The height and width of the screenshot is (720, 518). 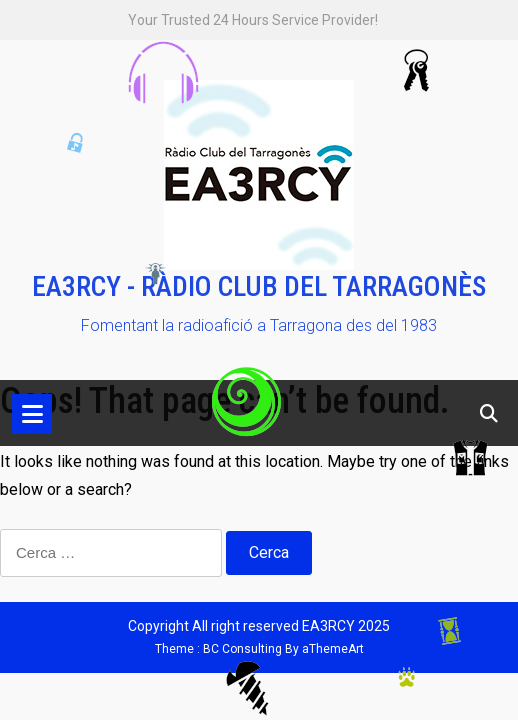 I want to click on timer has expired or run out, so click(x=449, y=631).